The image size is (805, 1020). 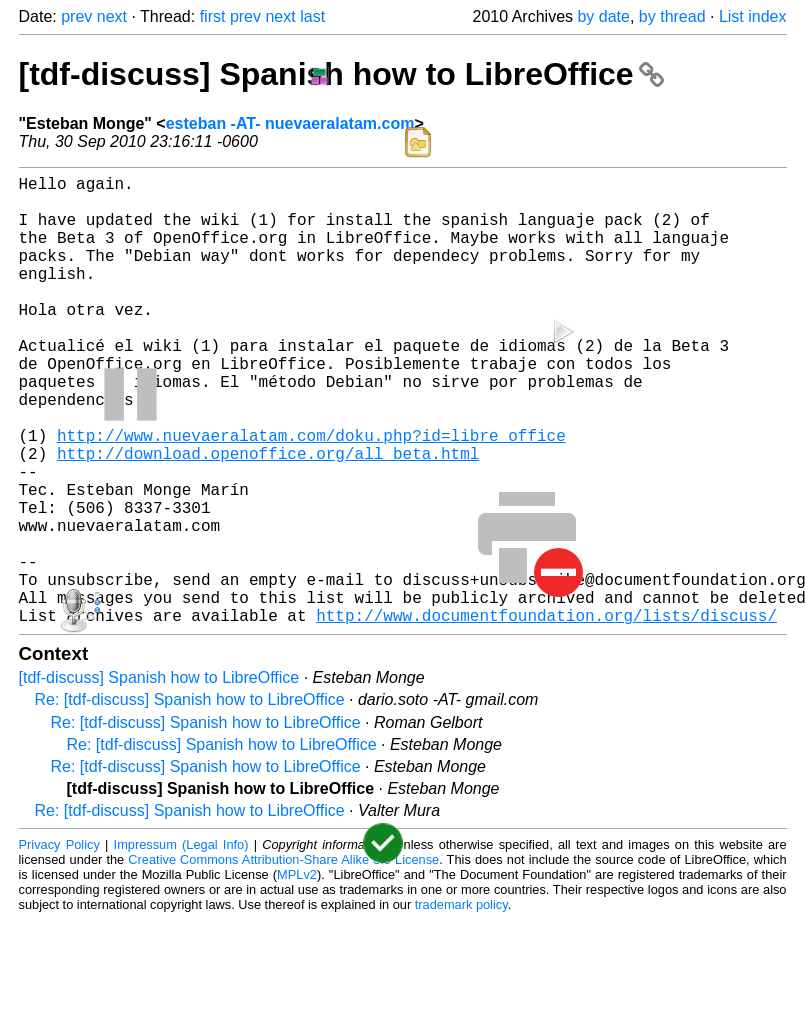 What do you see at coordinates (563, 332) in the screenshot?
I see `start media playback` at bounding box center [563, 332].